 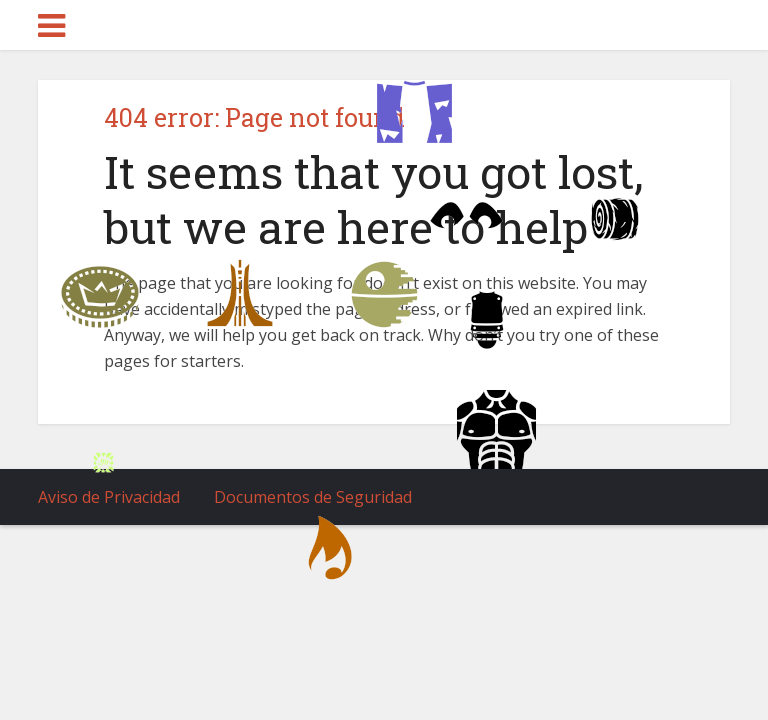 I want to click on view memorial or monument location, so click(x=240, y=293).